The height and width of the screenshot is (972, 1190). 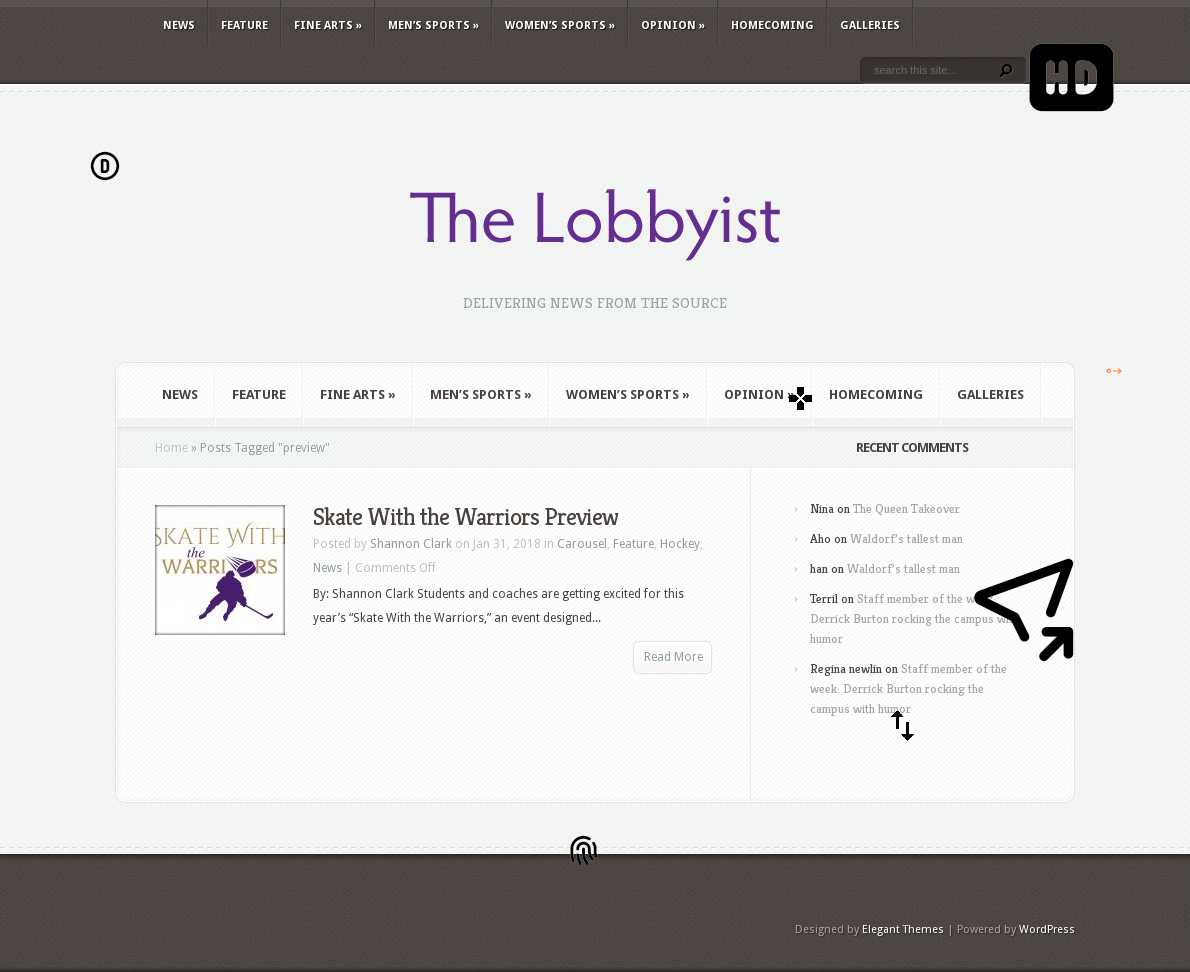 What do you see at coordinates (583, 850) in the screenshot?
I see `enable biometric authentication` at bounding box center [583, 850].